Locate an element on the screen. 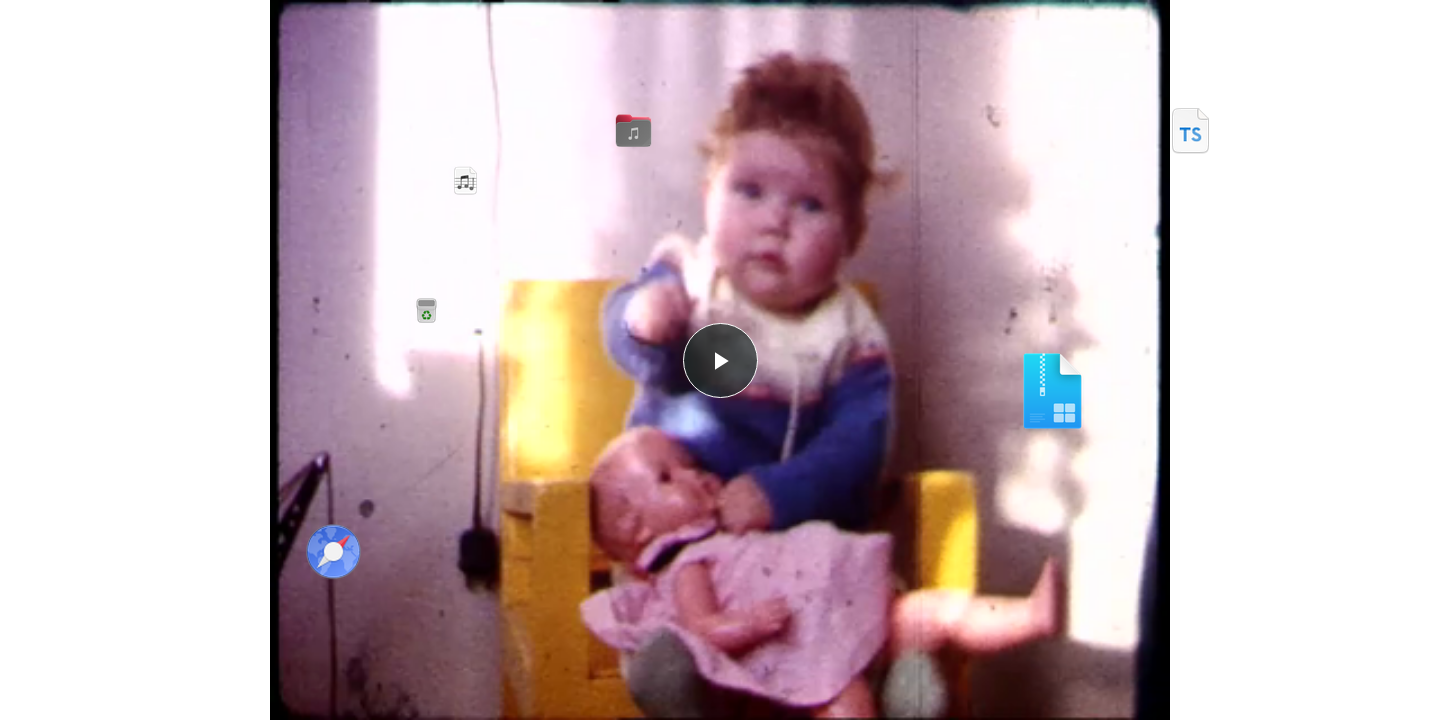  open the trash or recycle bin is located at coordinates (426, 310).